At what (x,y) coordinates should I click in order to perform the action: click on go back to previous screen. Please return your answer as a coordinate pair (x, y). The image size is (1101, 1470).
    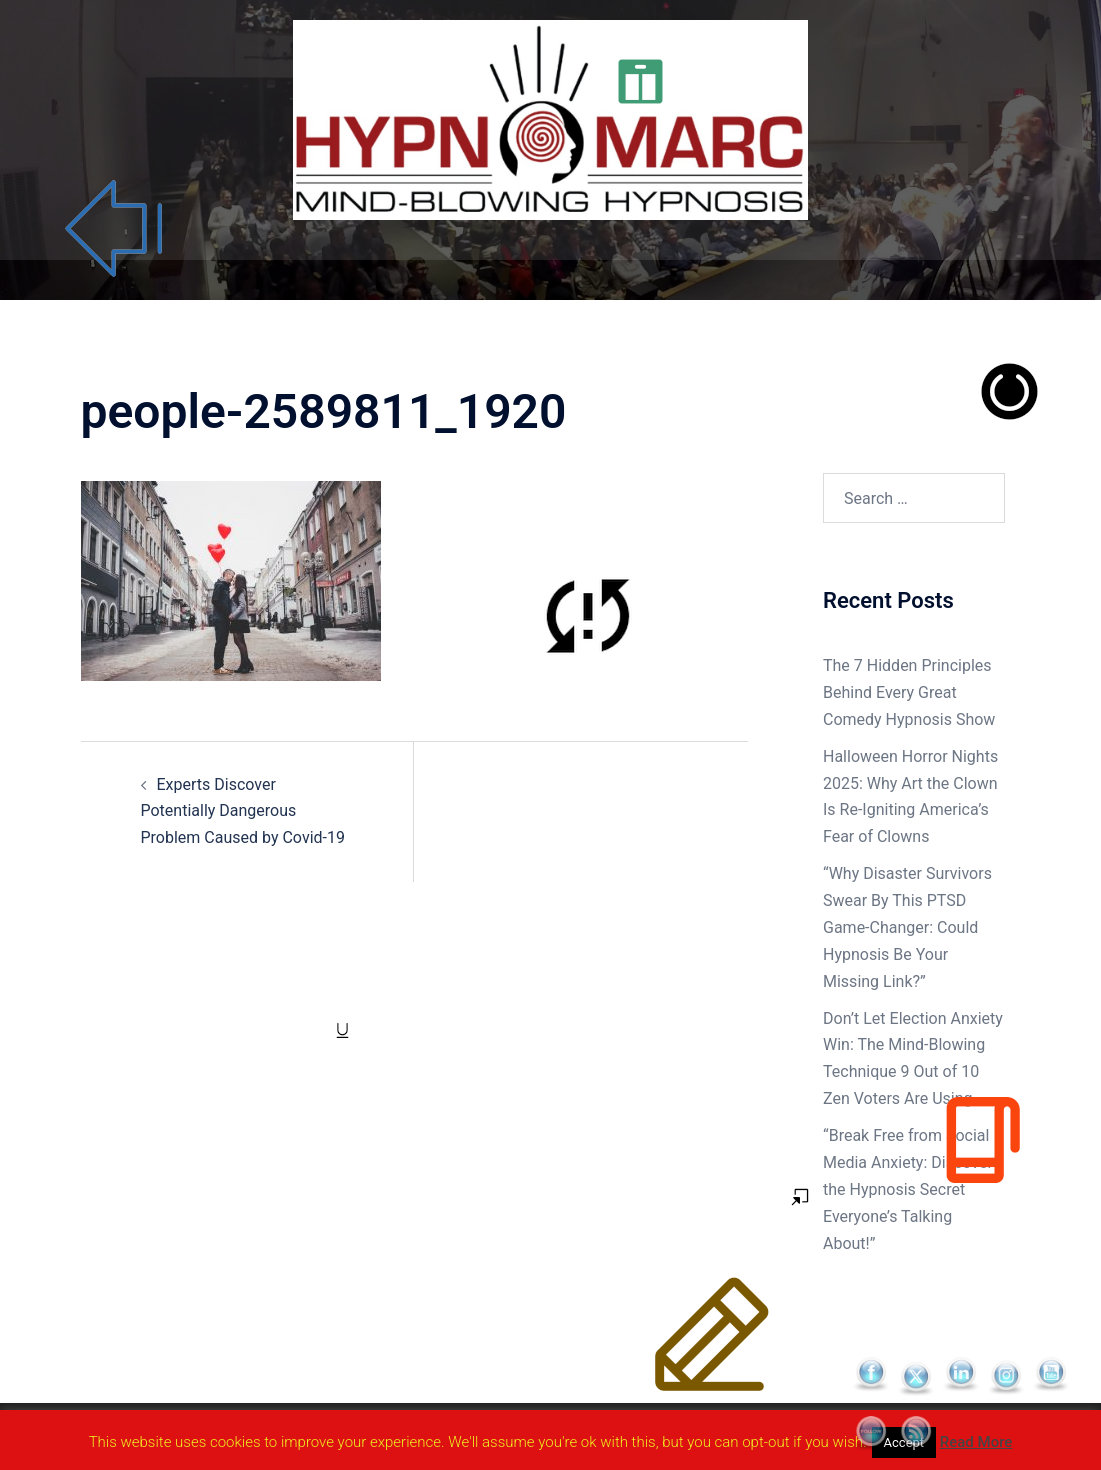
    Looking at the image, I should click on (117, 228).